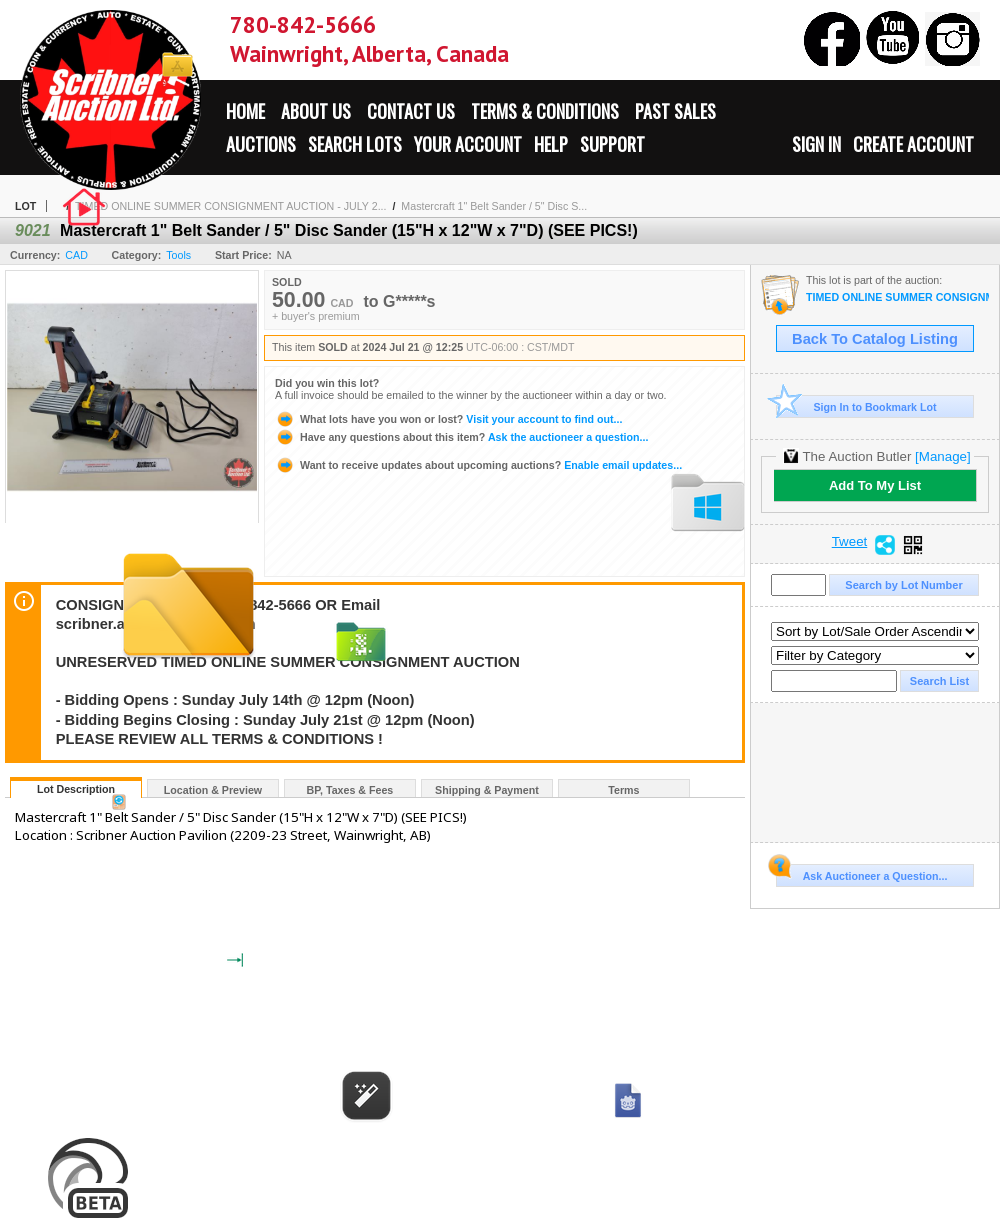 This screenshot has width=1000, height=1220. What do you see at coordinates (119, 802) in the screenshot?
I see `system package updates available` at bounding box center [119, 802].